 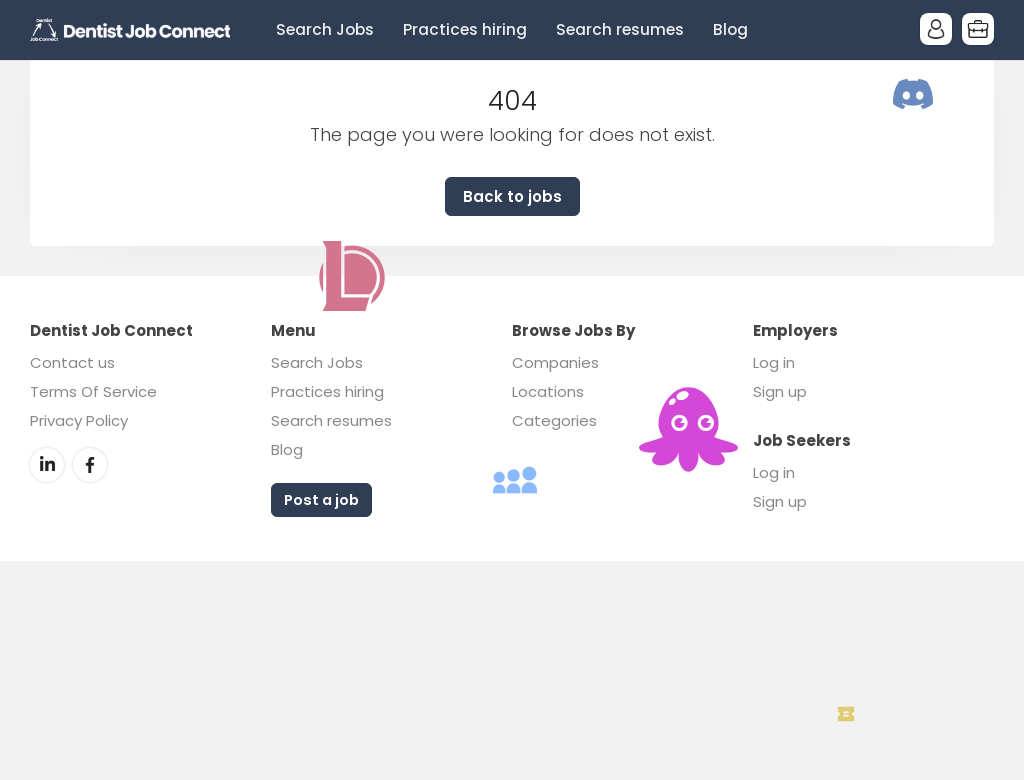 What do you see at coordinates (352, 276) in the screenshot?
I see `launch League of Legends` at bounding box center [352, 276].